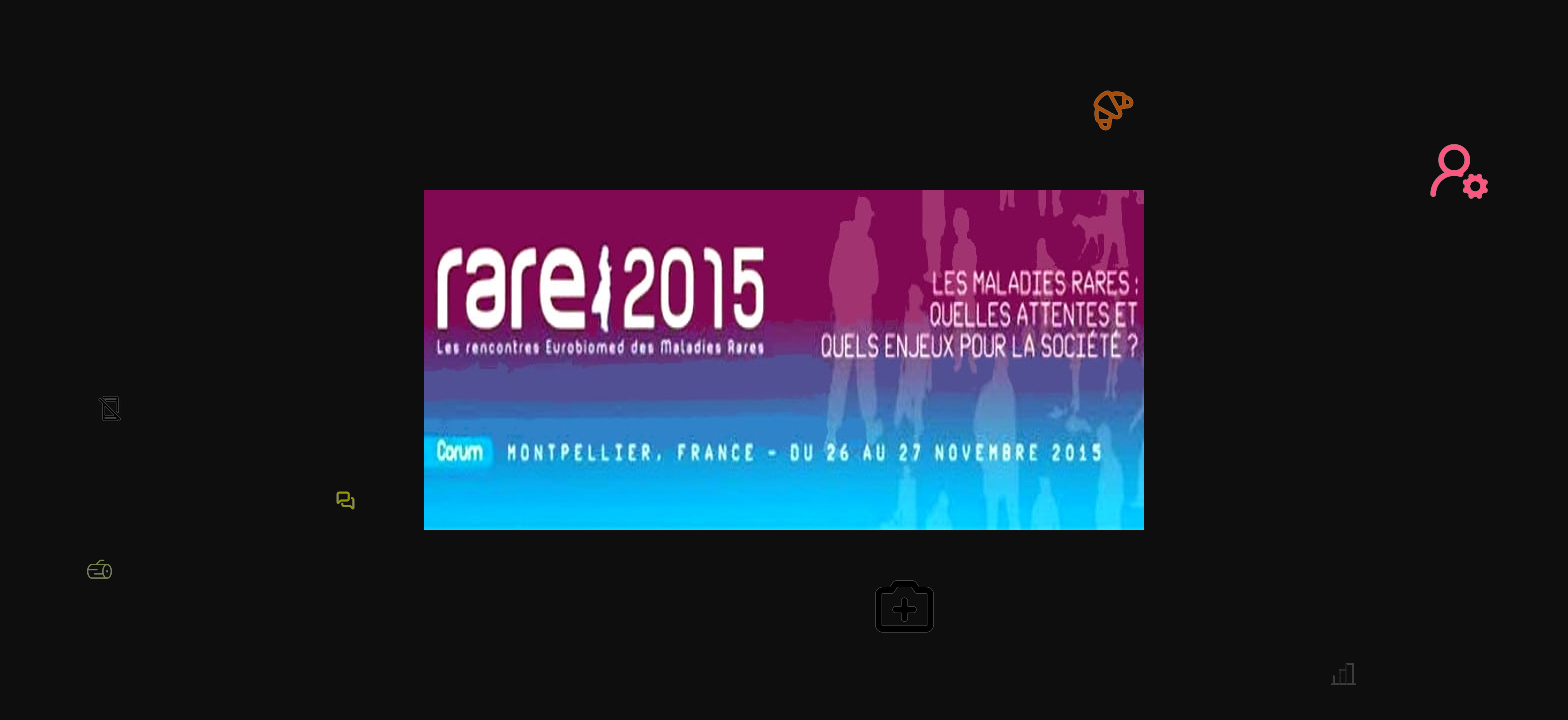  Describe the element at coordinates (904, 607) in the screenshot. I see `add a new photo` at that location.